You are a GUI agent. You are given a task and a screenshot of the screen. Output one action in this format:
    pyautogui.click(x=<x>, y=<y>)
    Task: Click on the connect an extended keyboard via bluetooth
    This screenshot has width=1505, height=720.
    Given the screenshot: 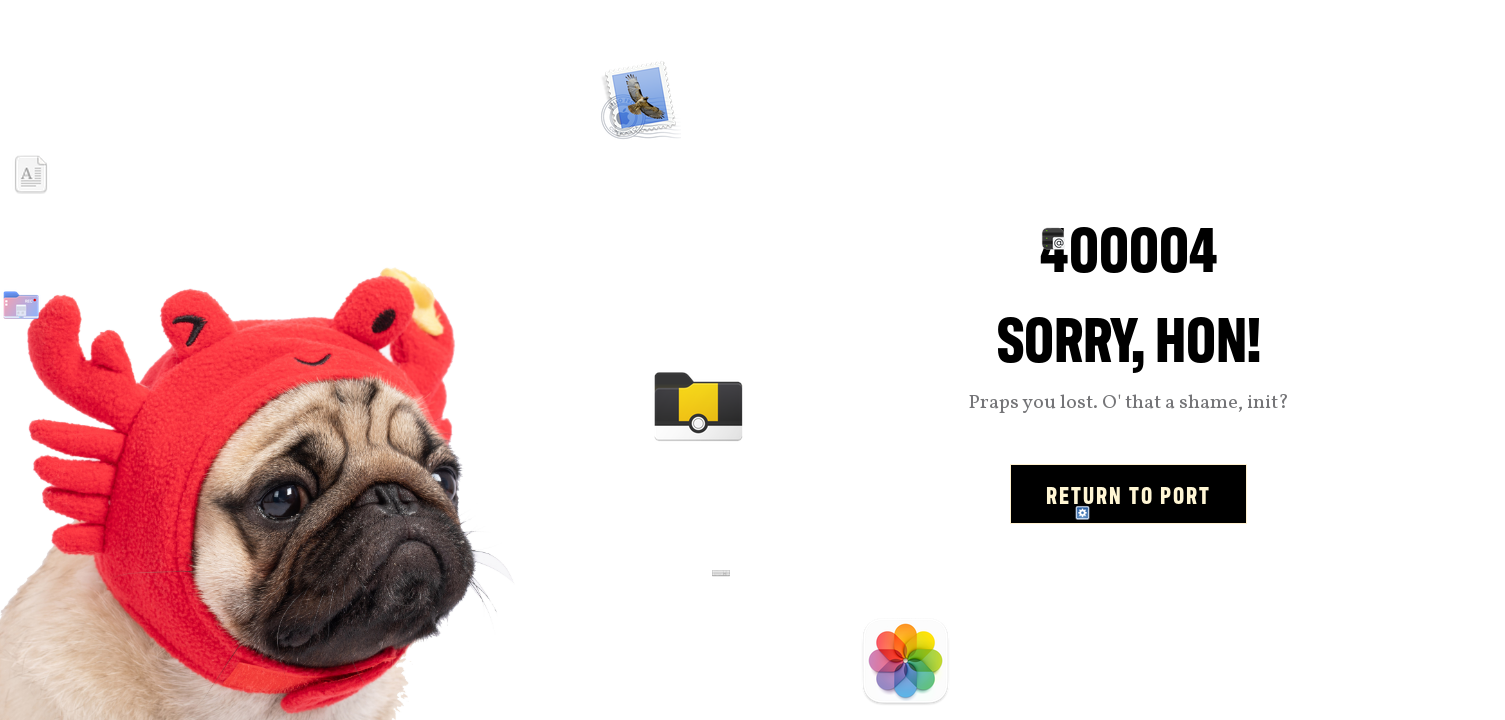 What is the action you would take?
    pyautogui.click(x=721, y=573)
    